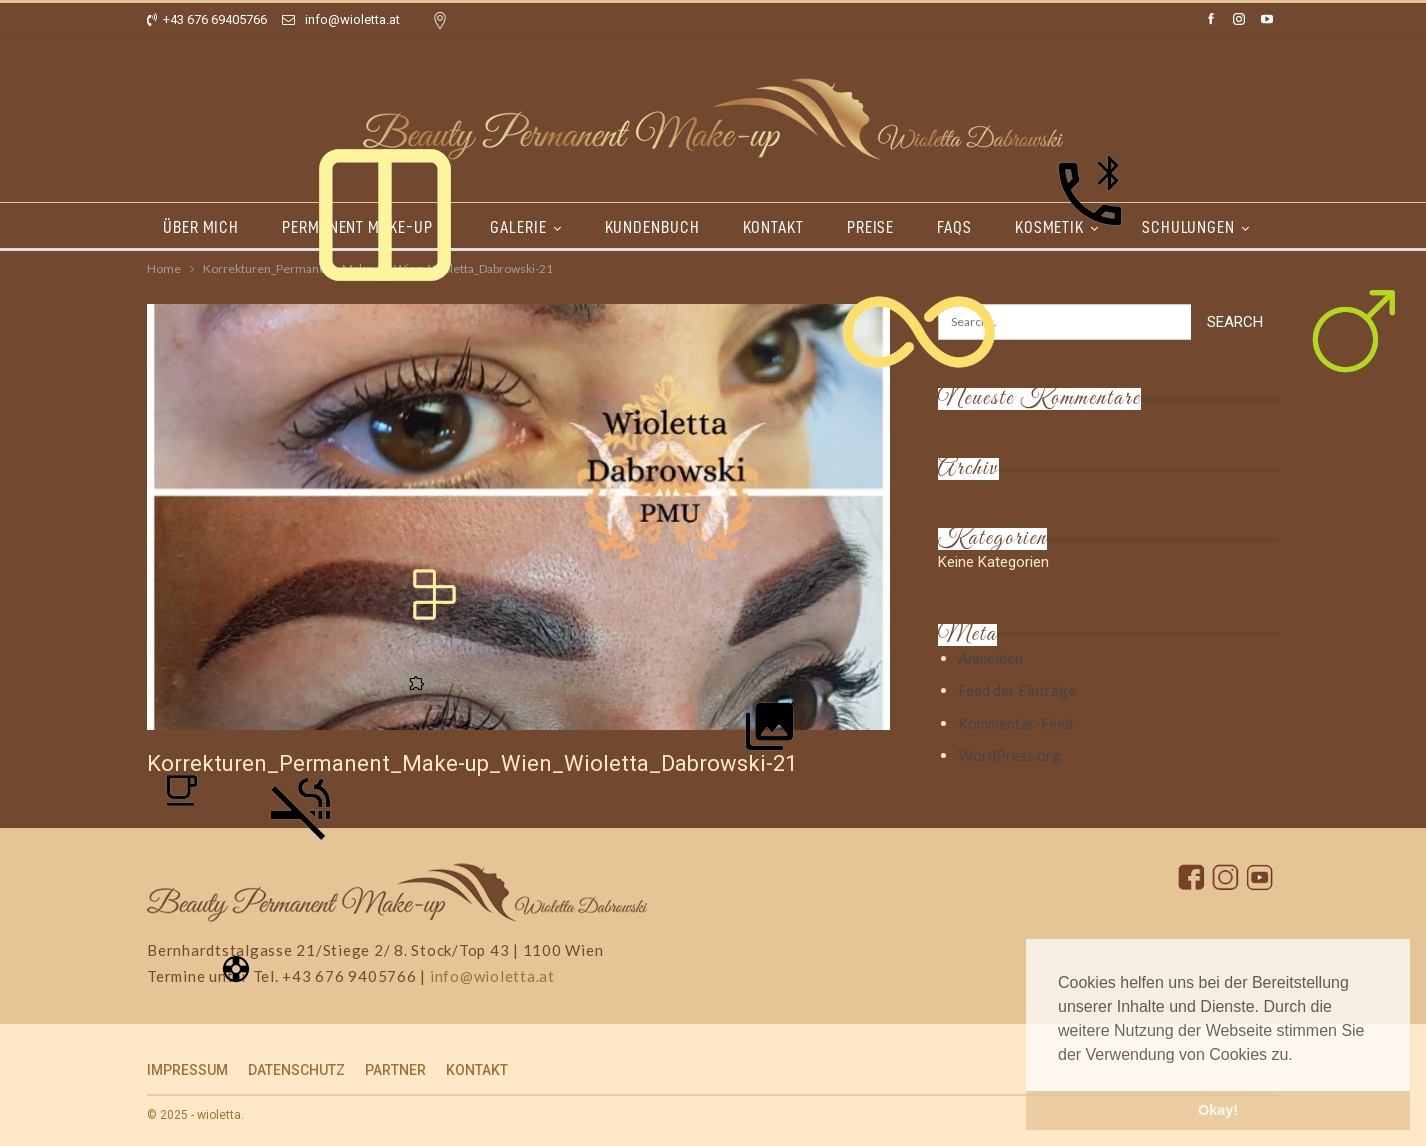 The height and width of the screenshot is (1146, 1426). I want to click on phone call connected via bluetooth speaker, so click(1090, 194).